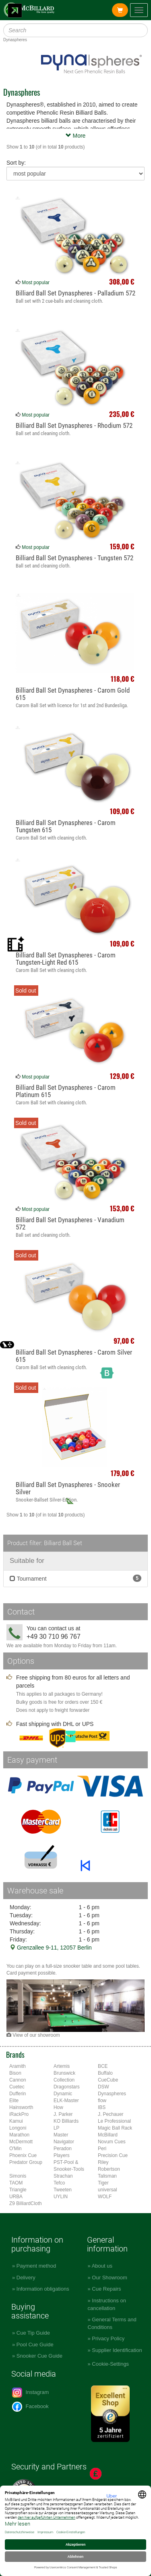  Describe the element at coordinates (85, 1866) in the screenshot. I see `skip to previous track` at that location.